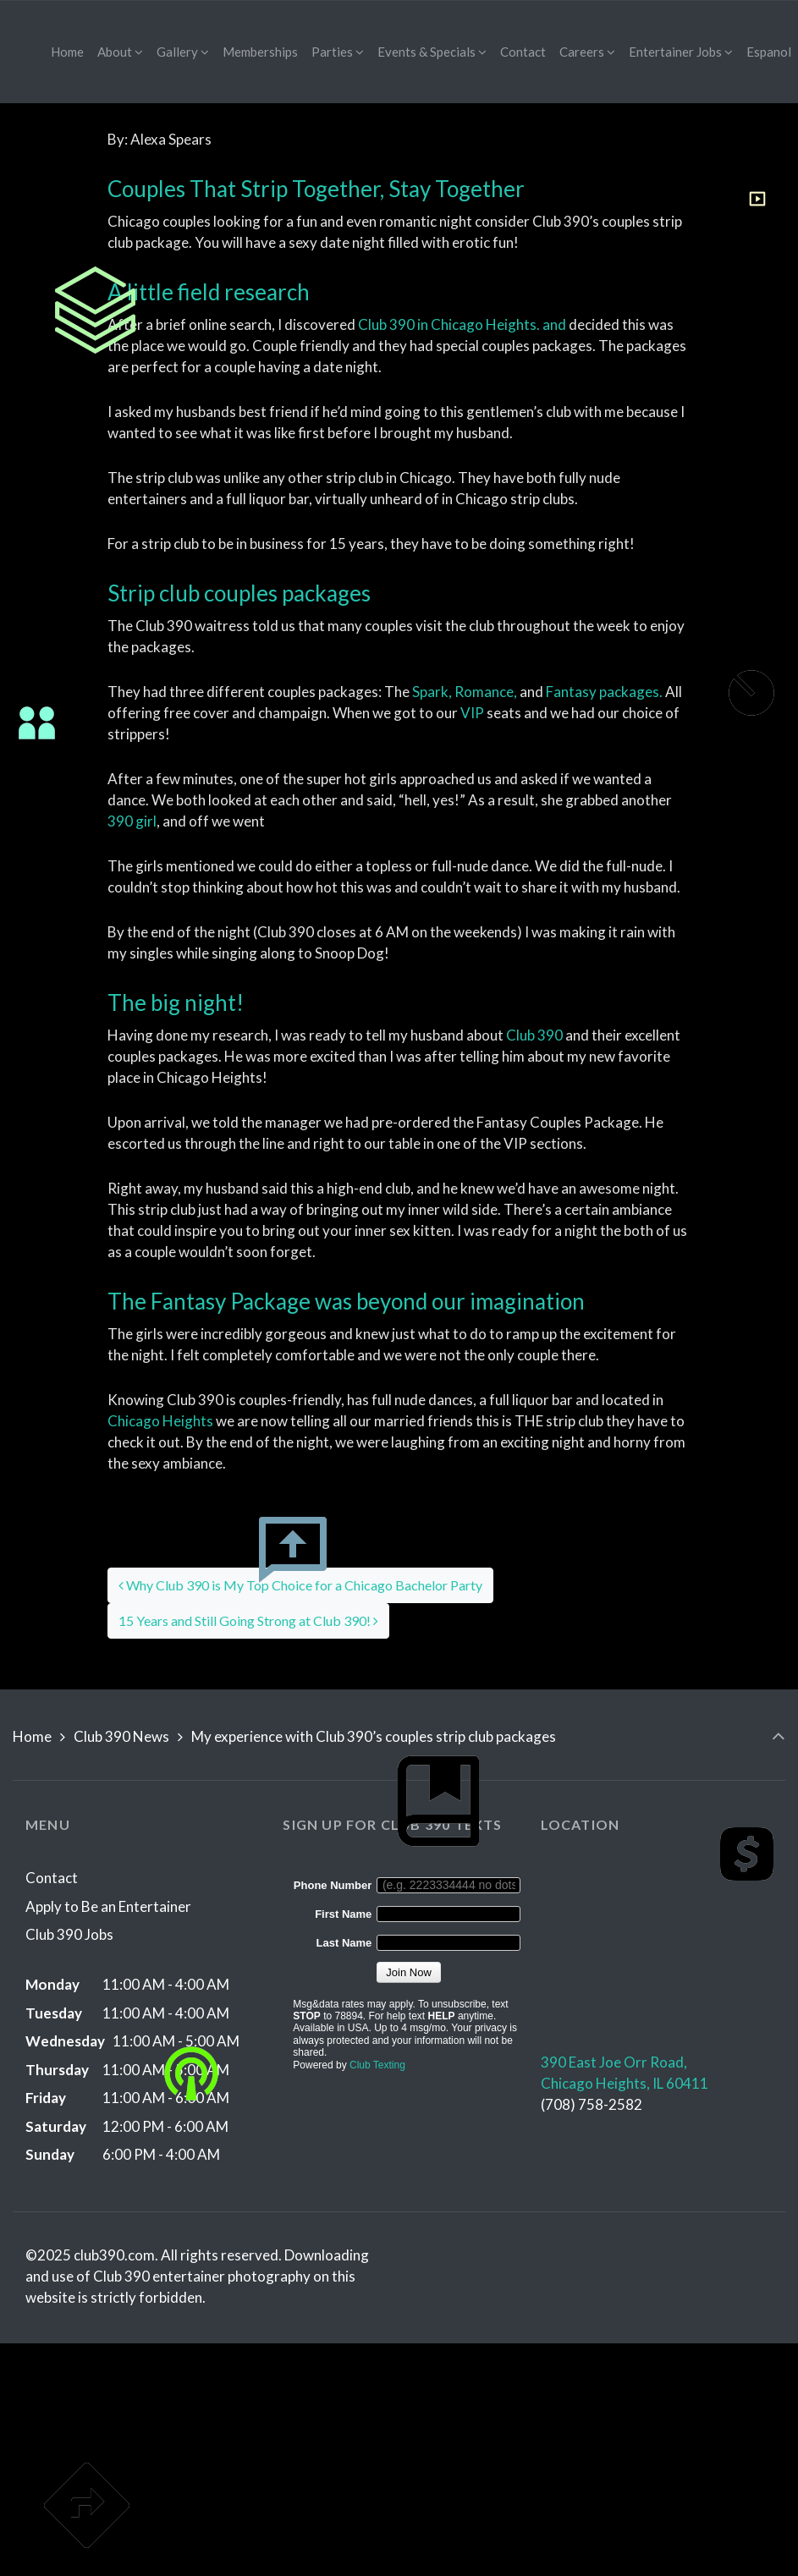  What do you see at coordinates (746, 1854) in the screenshot?
I see `open Cash App` at bounding box center [746, 1854].